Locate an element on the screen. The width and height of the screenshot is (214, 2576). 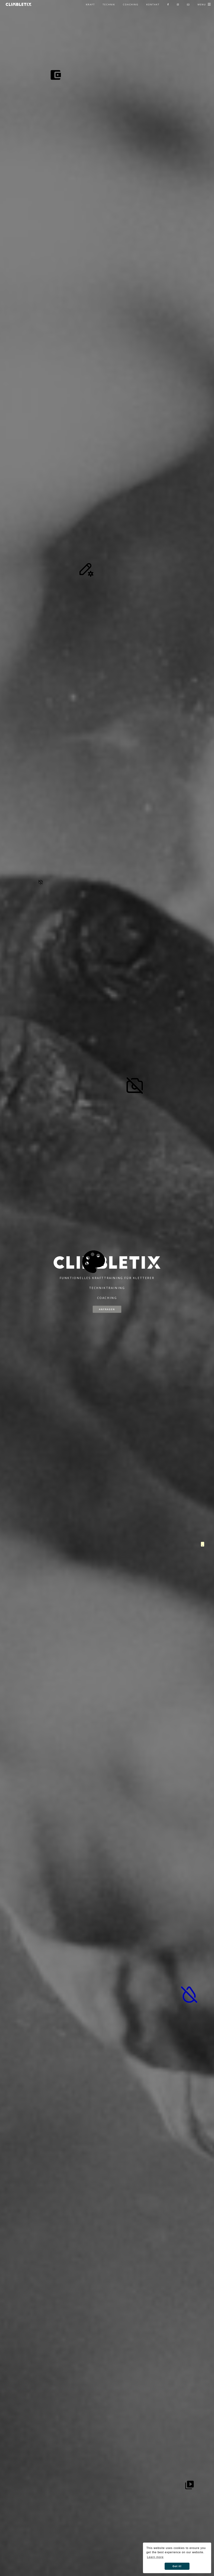
edit settings or preferences is located at coordinates (86, 569).